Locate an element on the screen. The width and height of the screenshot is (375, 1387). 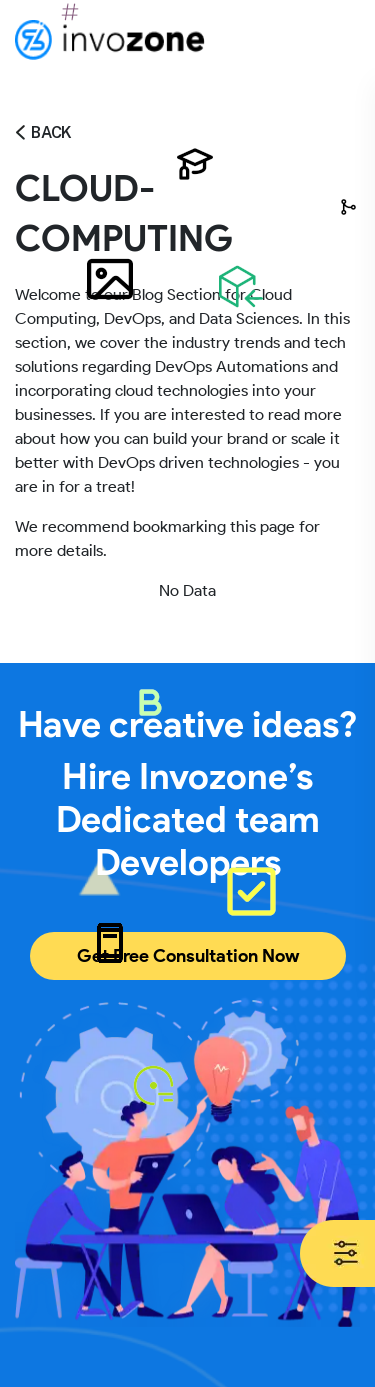
apply bold formatting to selected text is located at coordinates (150, 702).